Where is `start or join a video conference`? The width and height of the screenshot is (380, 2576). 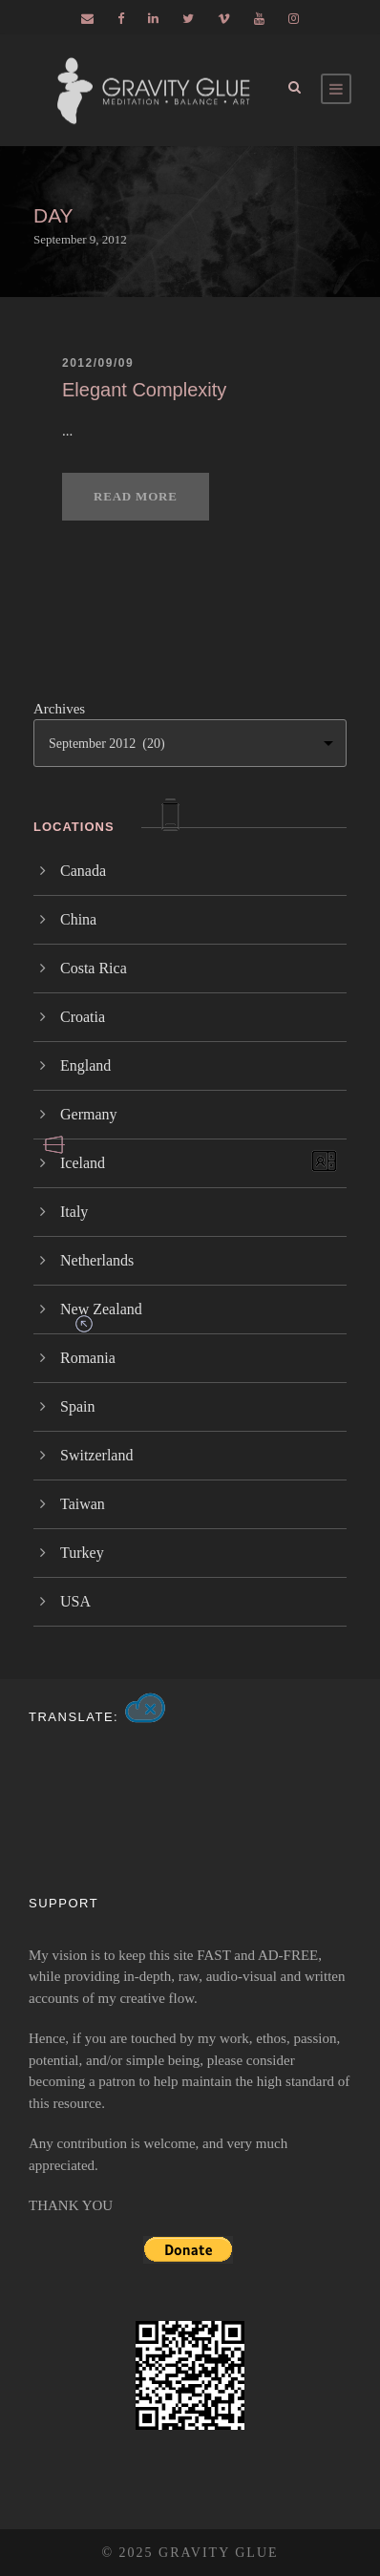
start or join a video conference is located at coordinates (324, 1160).